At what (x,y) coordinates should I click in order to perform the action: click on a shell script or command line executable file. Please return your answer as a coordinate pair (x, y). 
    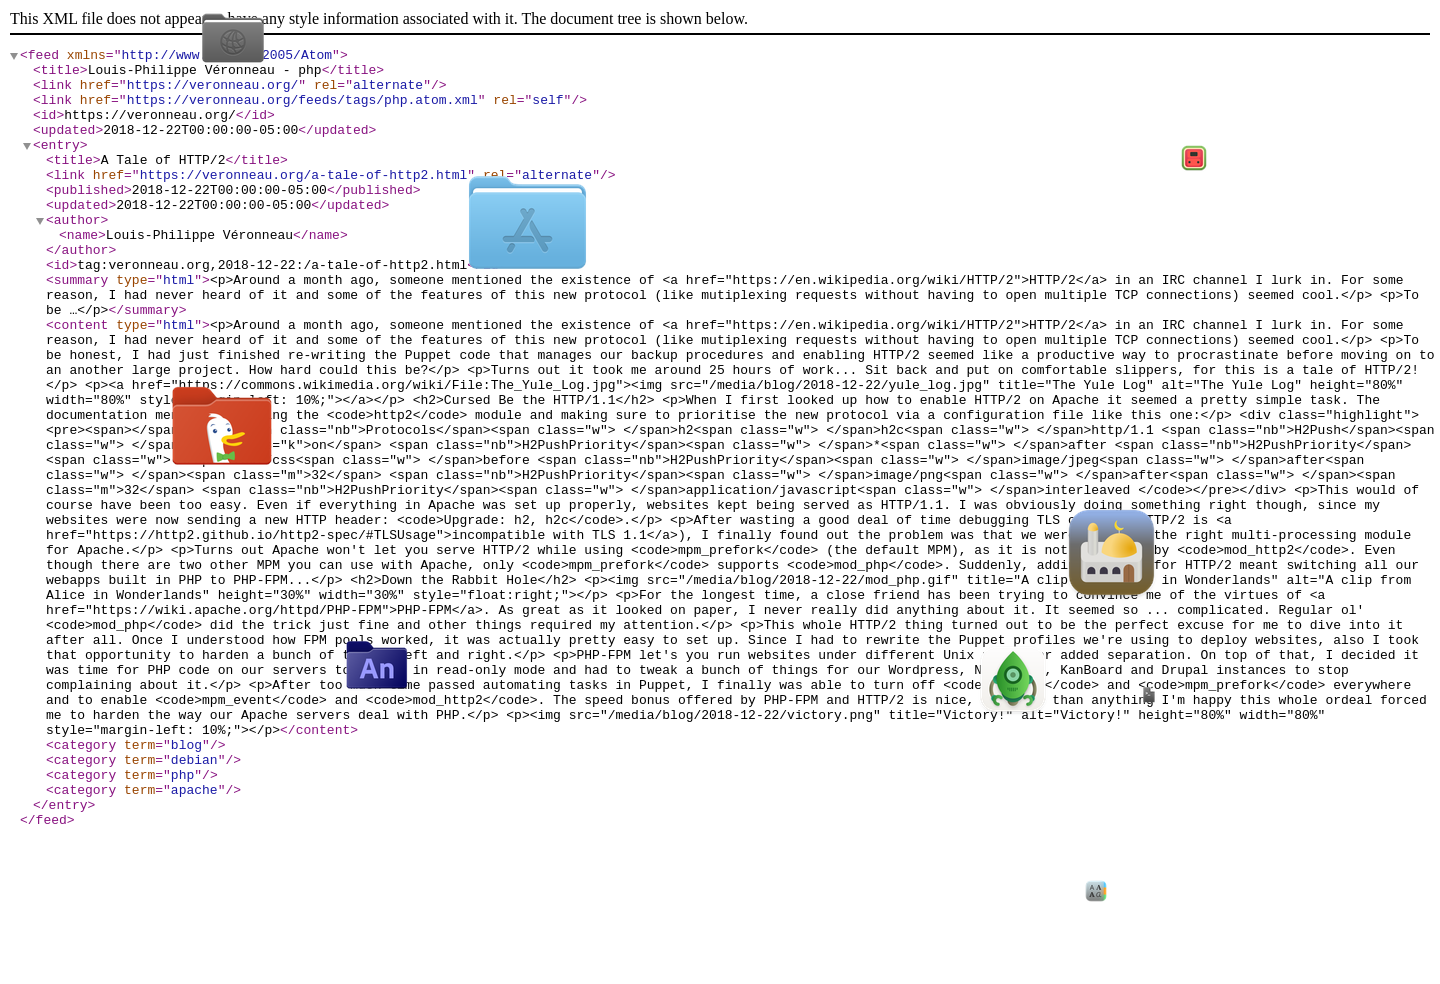
    Looking at the image, I should click on (1149, 695).